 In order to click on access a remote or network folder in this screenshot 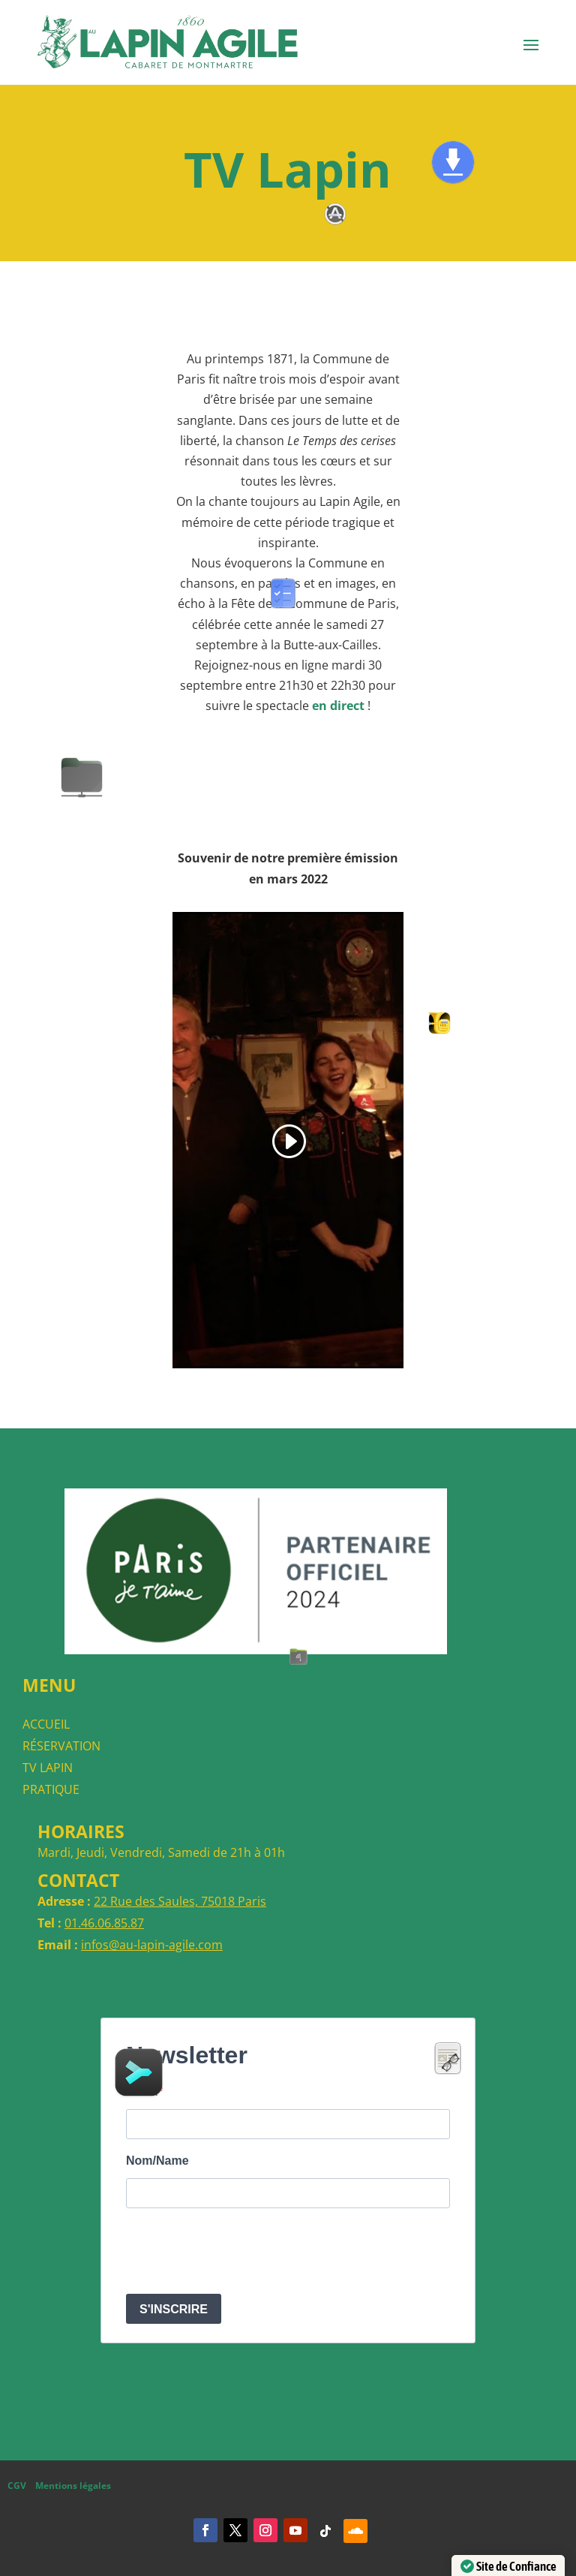, I will do `click(82, 777)`.